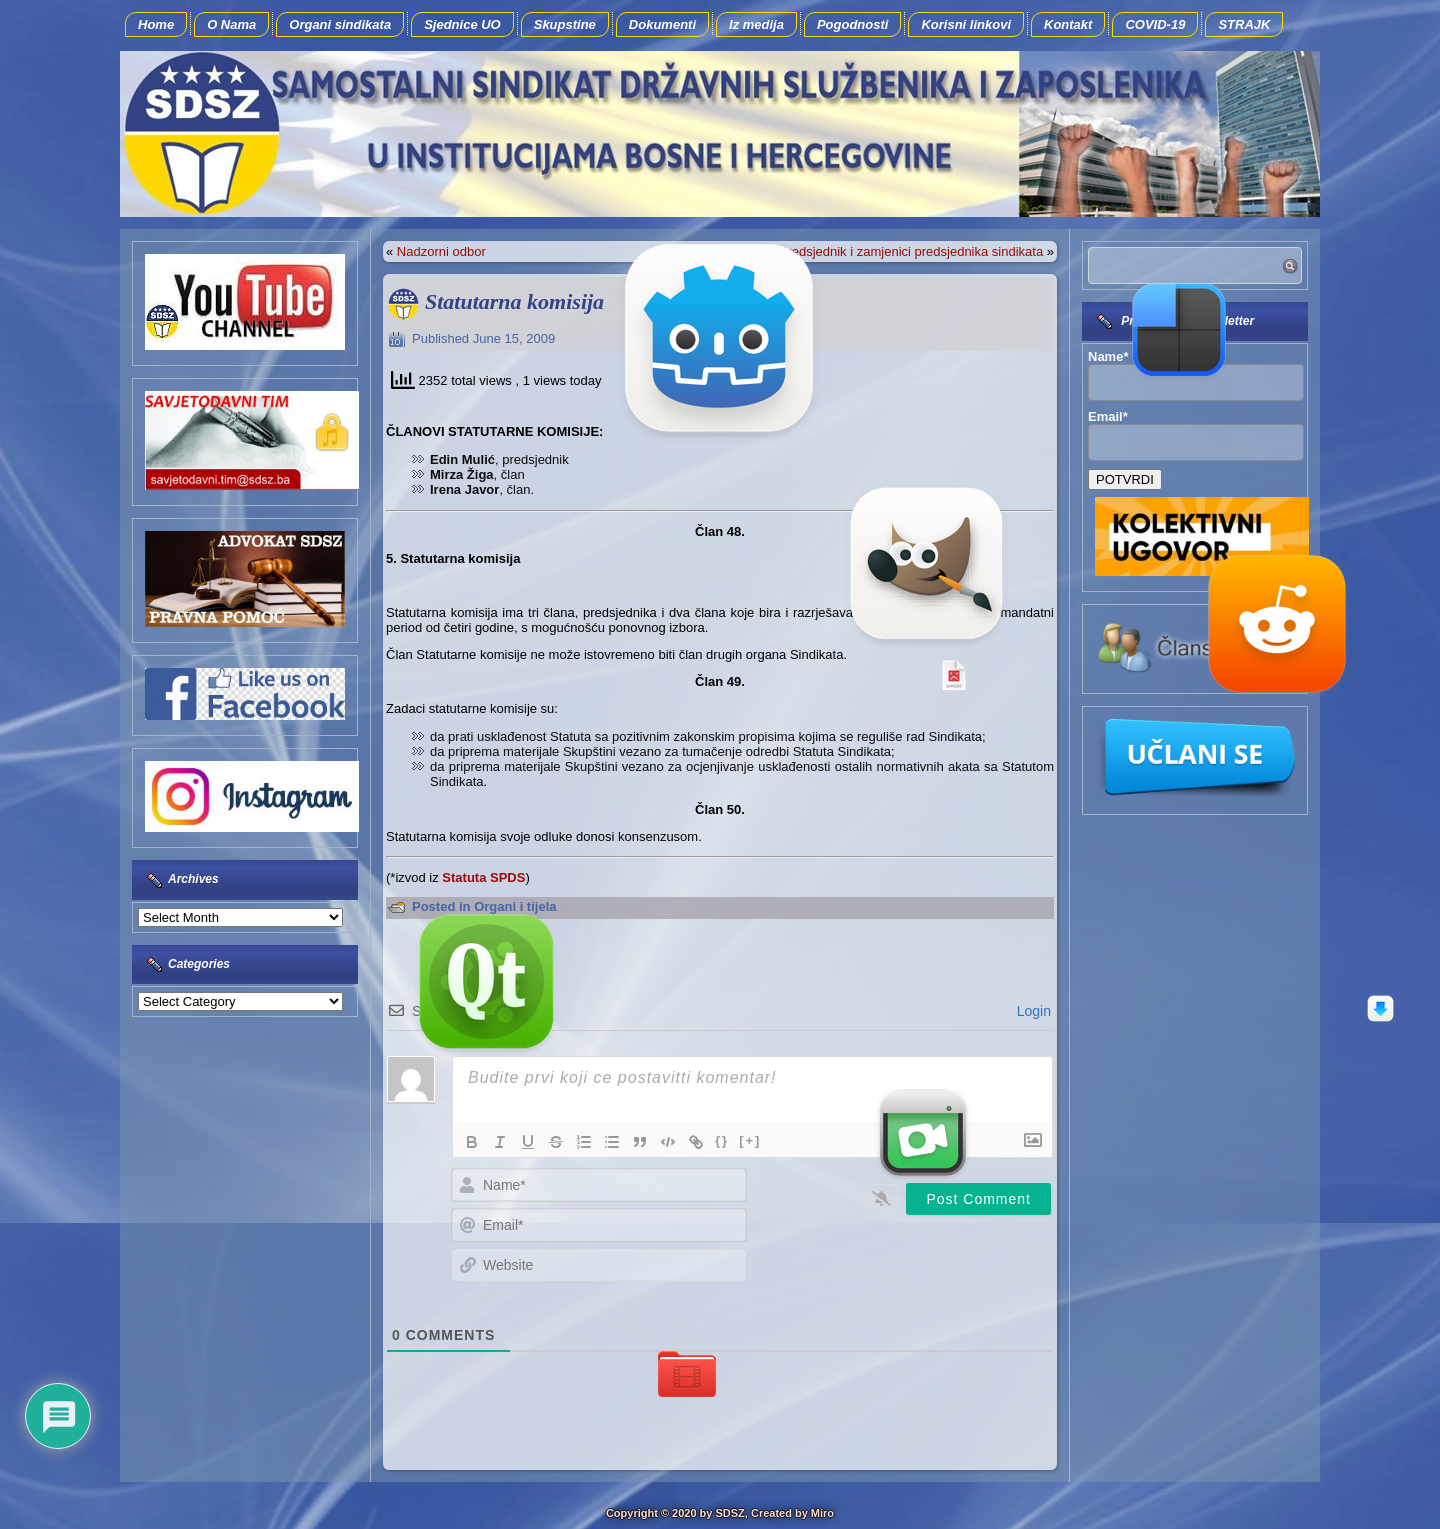  What do you see at coordinates (1380, 1008) in the screenshot?
I see `open kget download manager` at bounding box center [1380, 1008].